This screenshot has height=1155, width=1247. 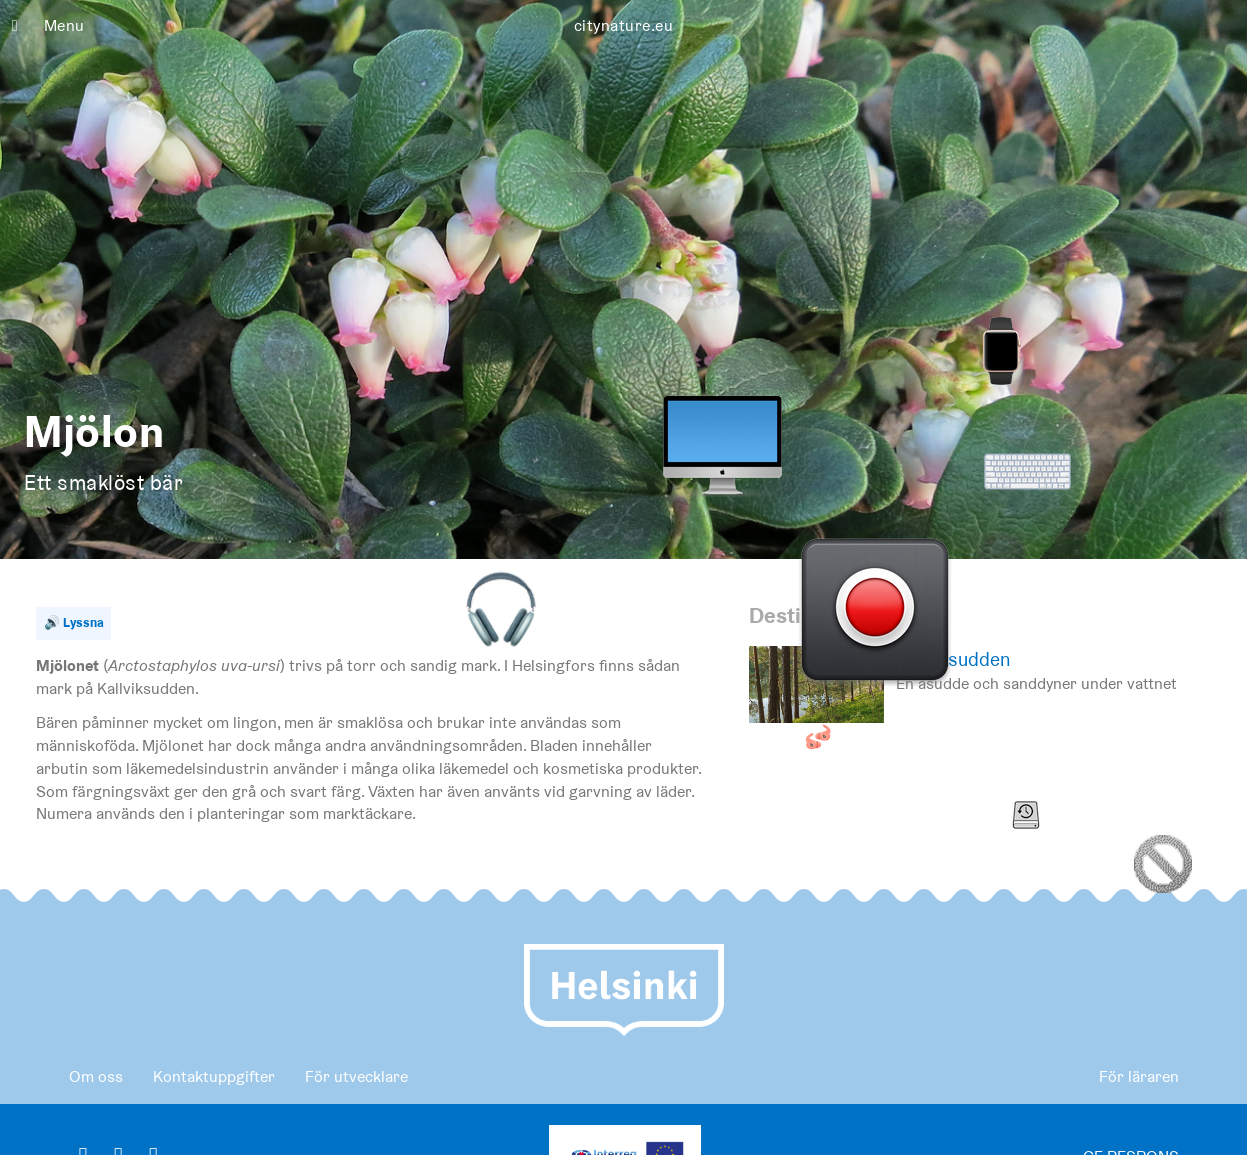 I want to click on represents this mac in system preferences or network settings, so click(x=722, y=439).